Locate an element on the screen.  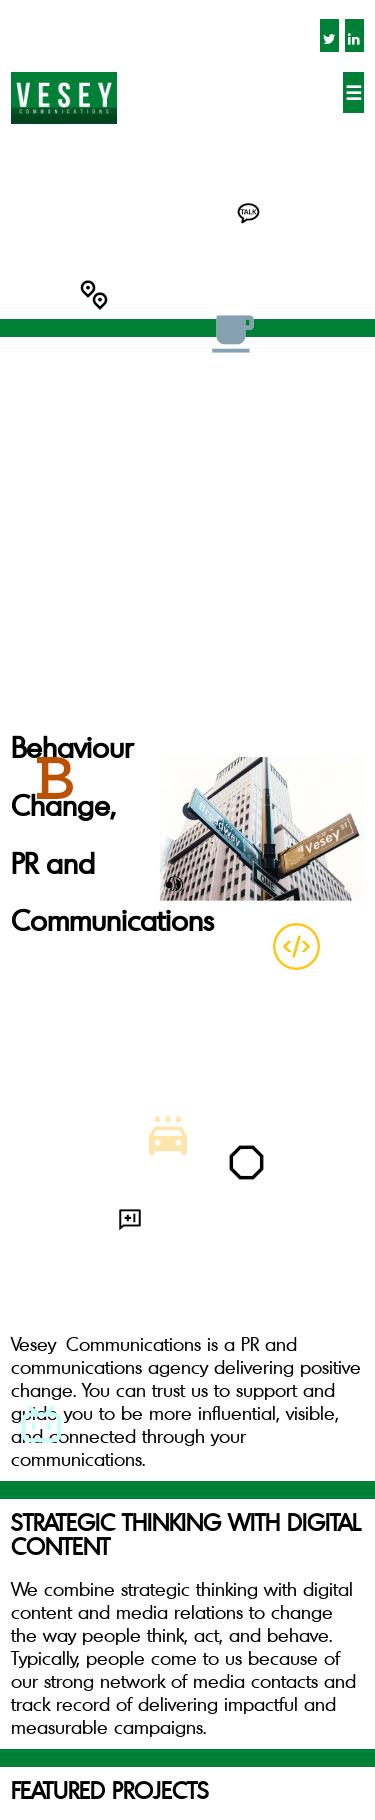
add a follow-up message to a conversation is located at coordinates (130, 1219).